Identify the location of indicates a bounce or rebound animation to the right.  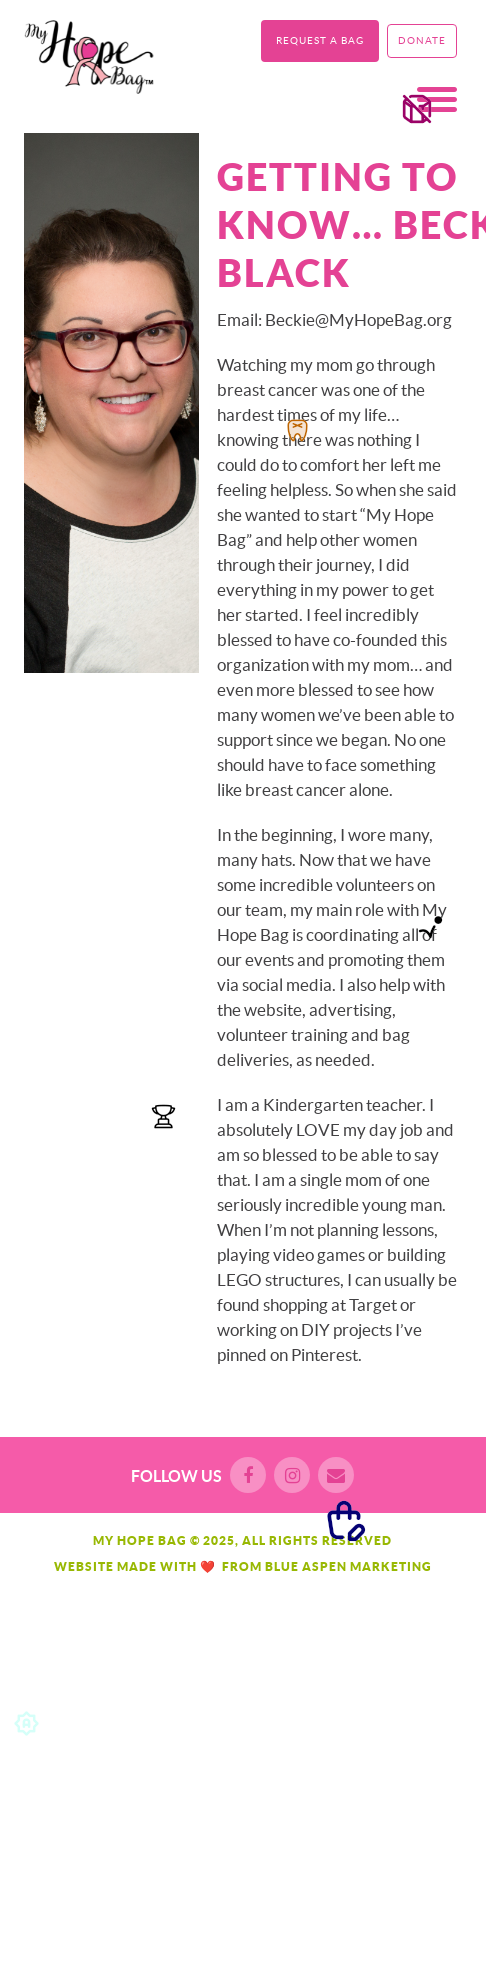
(430, 926).